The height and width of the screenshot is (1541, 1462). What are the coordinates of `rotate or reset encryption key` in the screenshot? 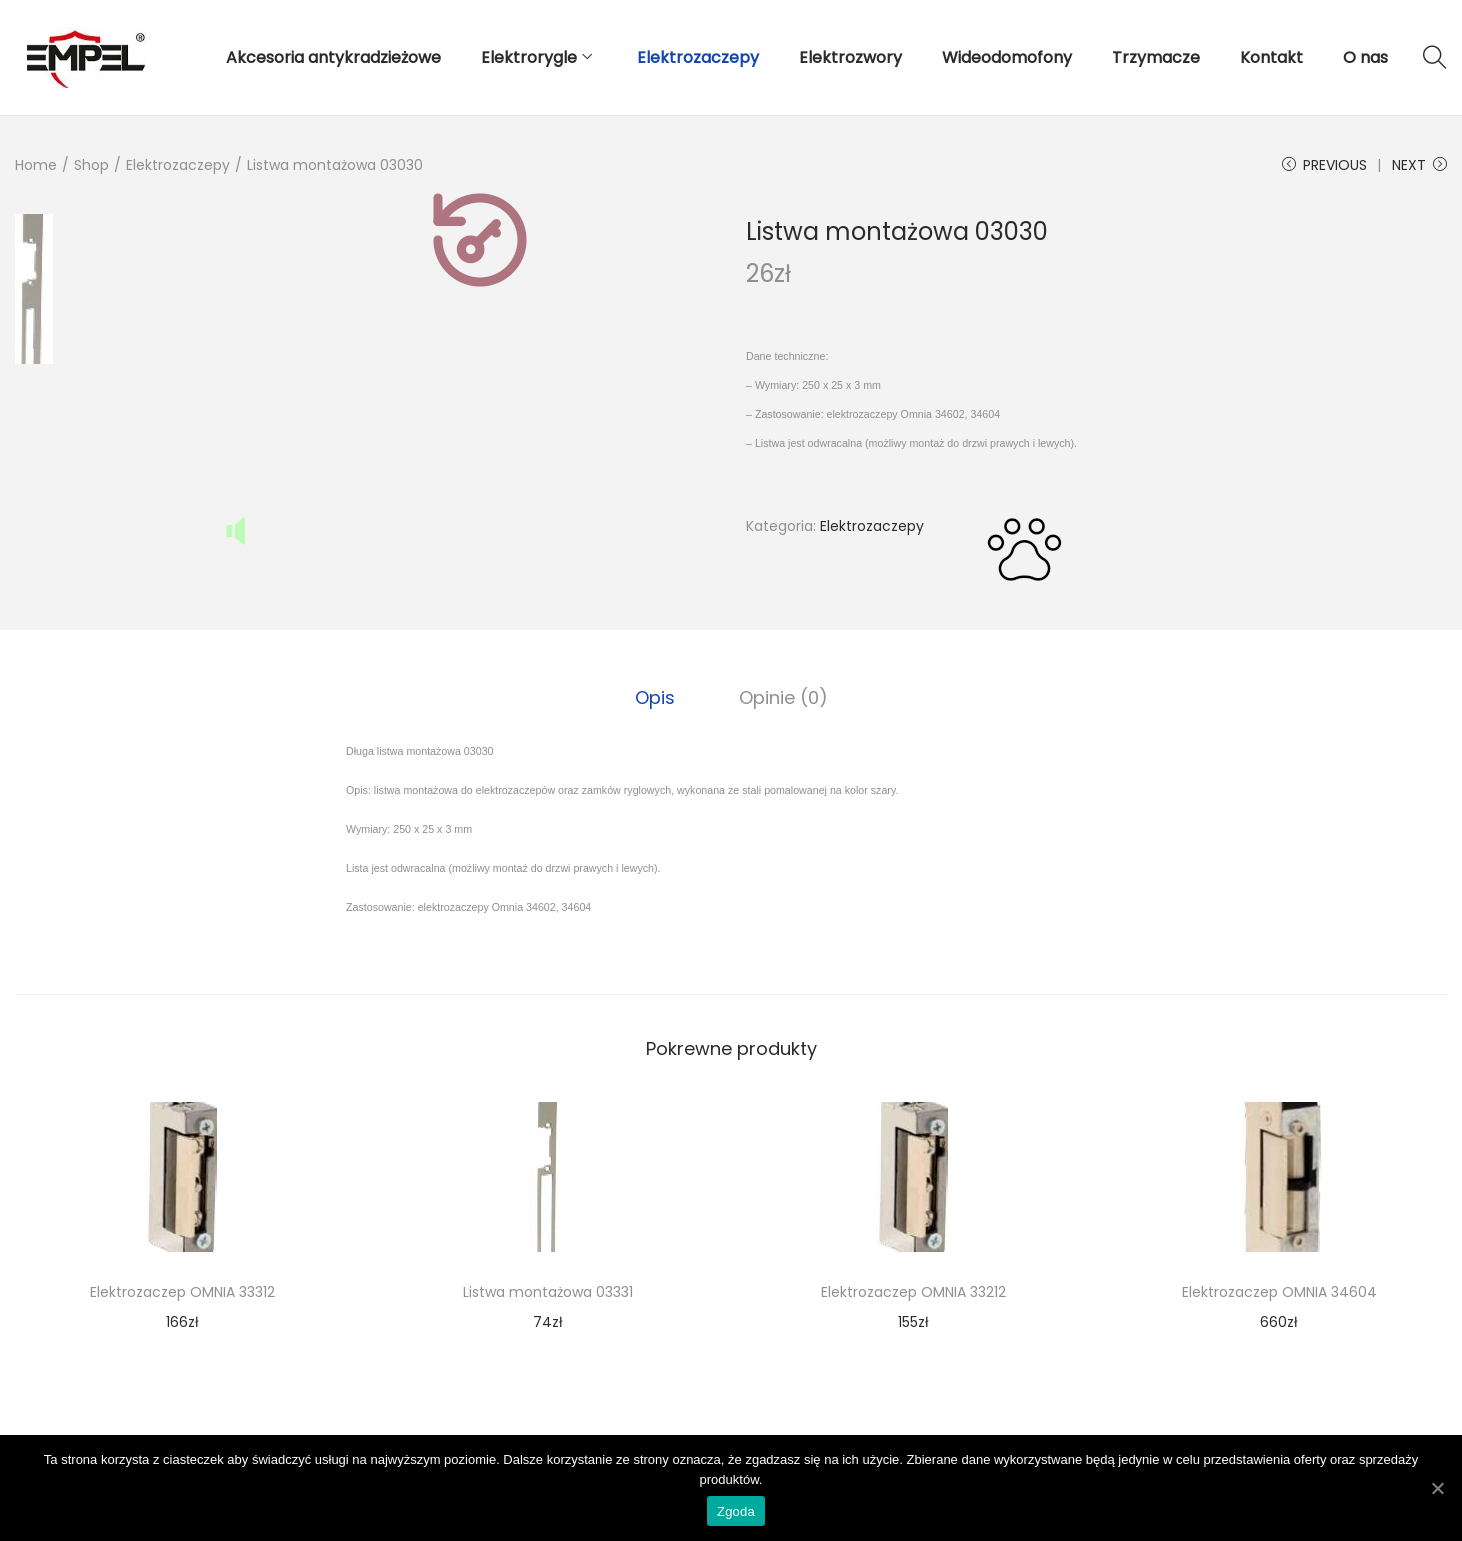 It's located at (480, 240).